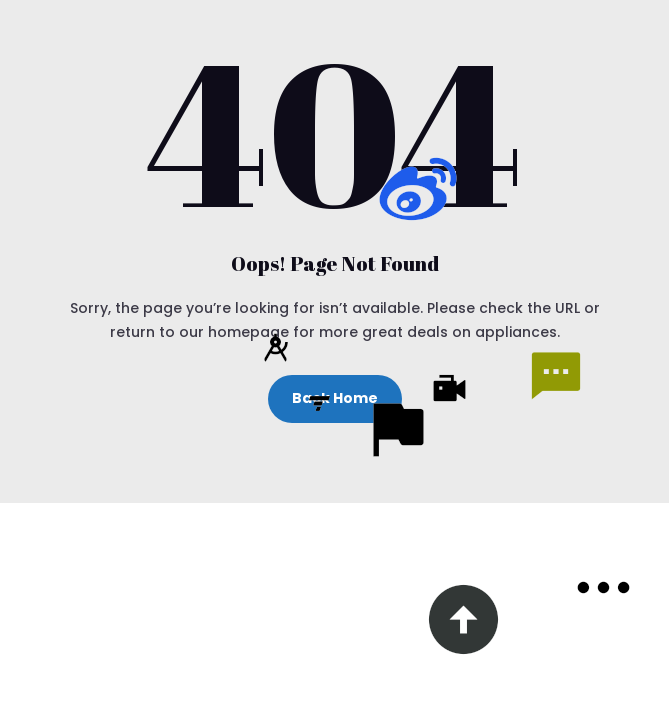 The image size is (669, 720). What do you see at coordinates (603, 587) in the screenshot?
I see `access more options or actions` at bounding box center [603, 587].